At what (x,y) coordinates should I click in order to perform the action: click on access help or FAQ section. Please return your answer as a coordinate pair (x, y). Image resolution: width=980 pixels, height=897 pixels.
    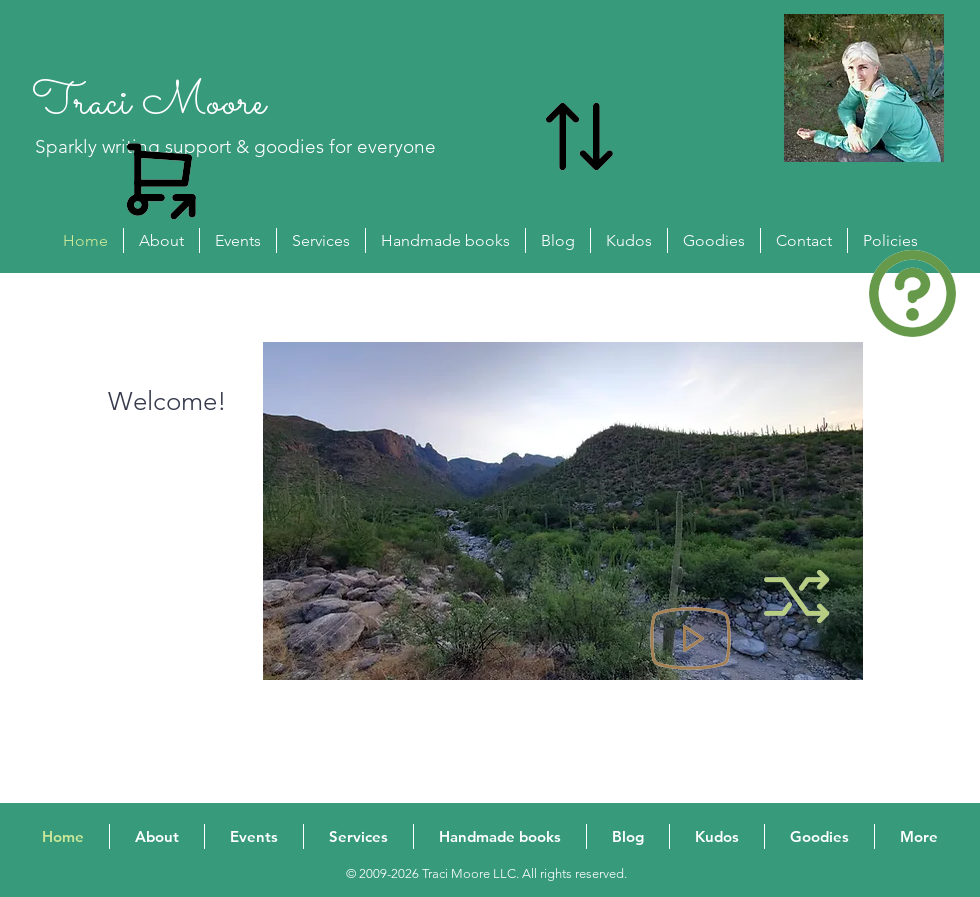
    Looking at the image, I should click on (912, 293).